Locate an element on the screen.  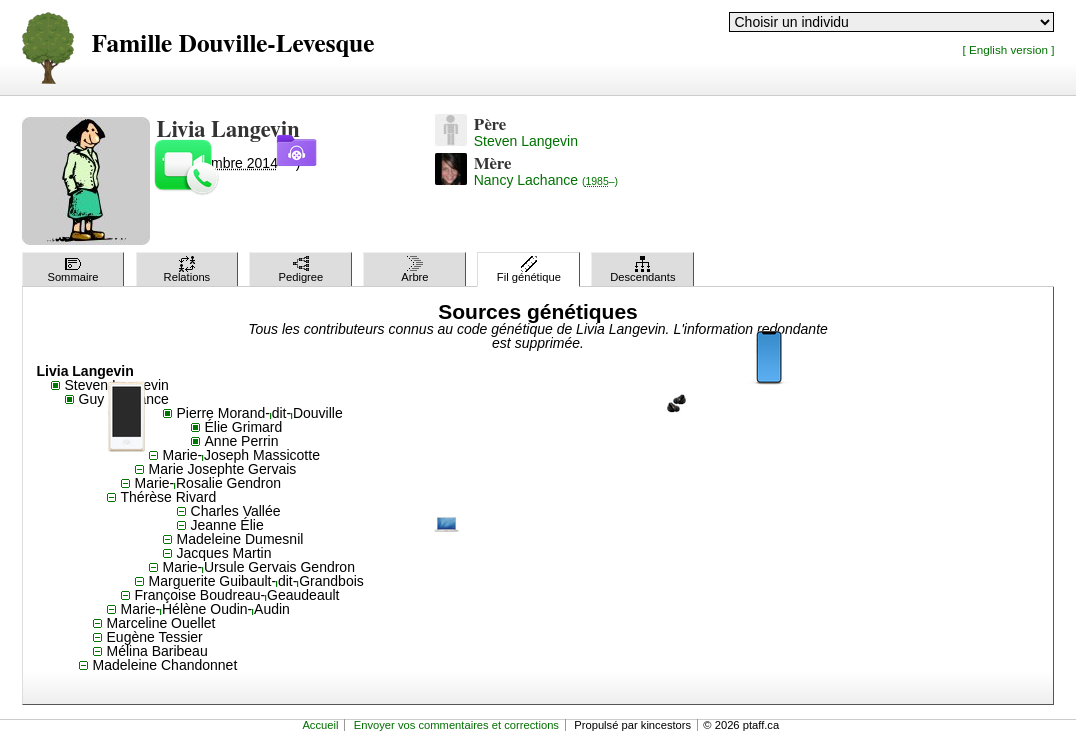
open FaceTime to start a video or audio call is located at coordinates (185, 166).